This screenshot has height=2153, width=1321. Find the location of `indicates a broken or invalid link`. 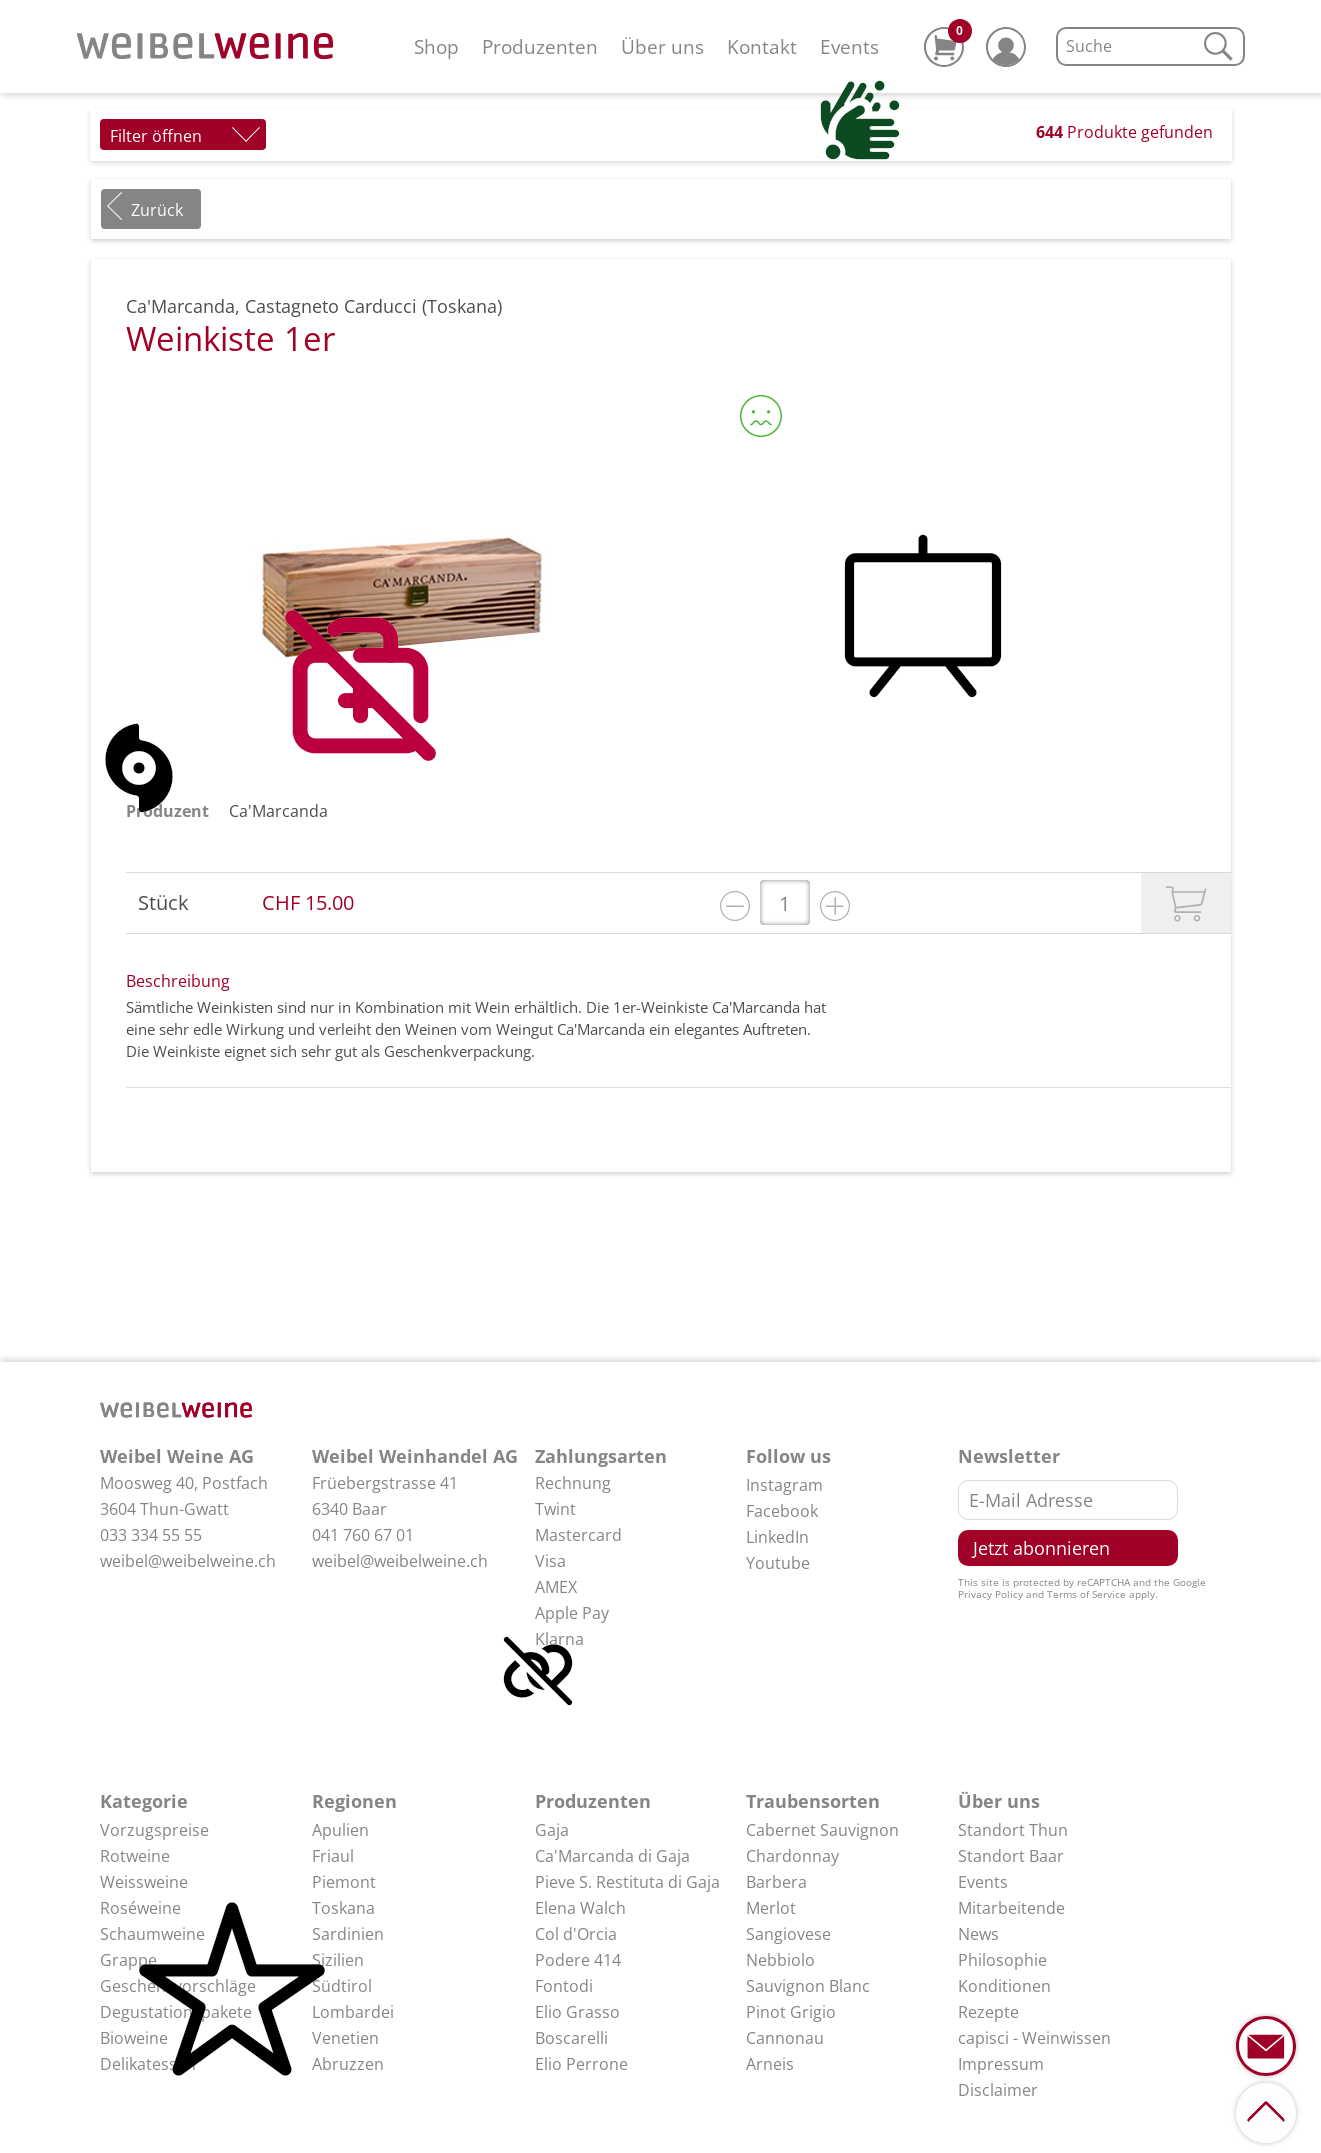

indicates a broken or invalid link is located at coordinates (538, 1671).